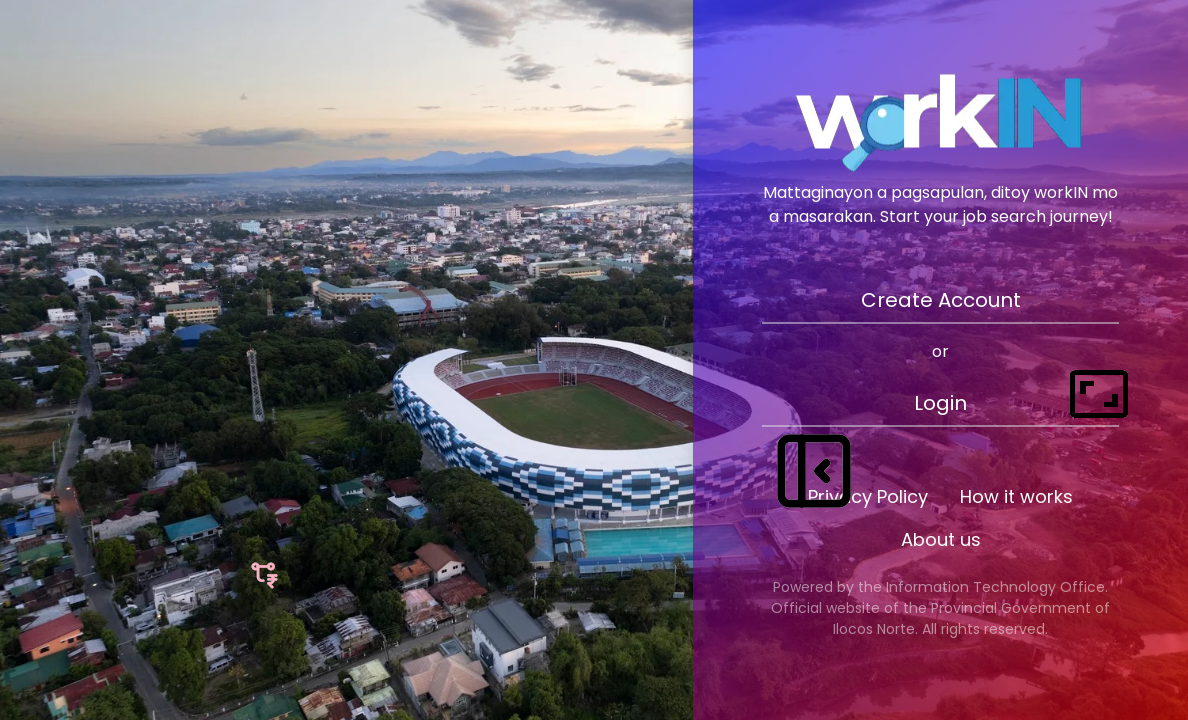 The image size is (1188, 720). Describe the element at coordinates (264, 575) in the screenshot. I see `view rupee transaction history` at that location.